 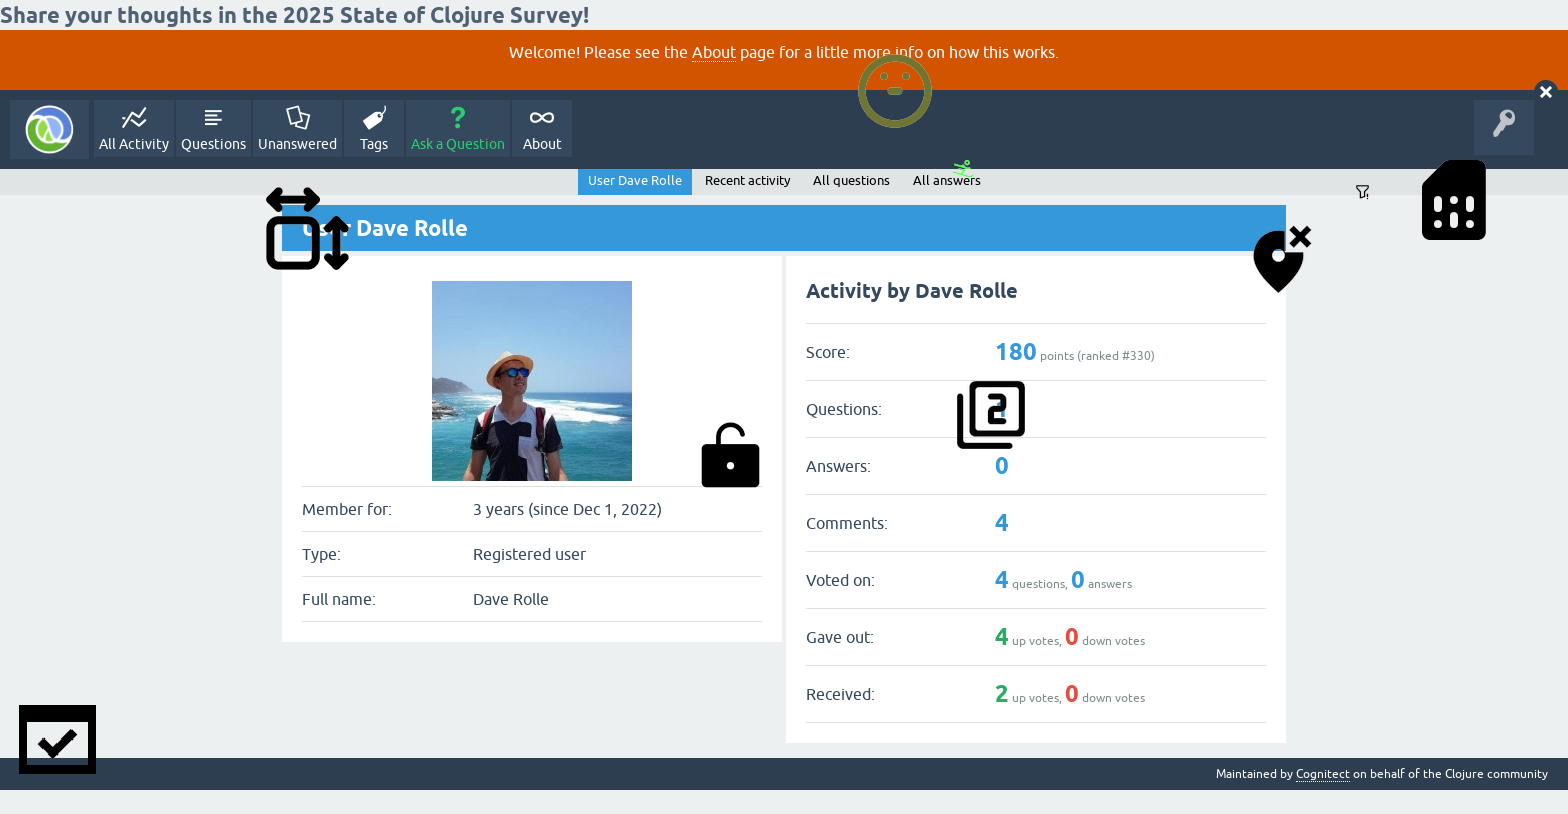 I want to click on remove a saved location pin, so click(x=1278, y=258).